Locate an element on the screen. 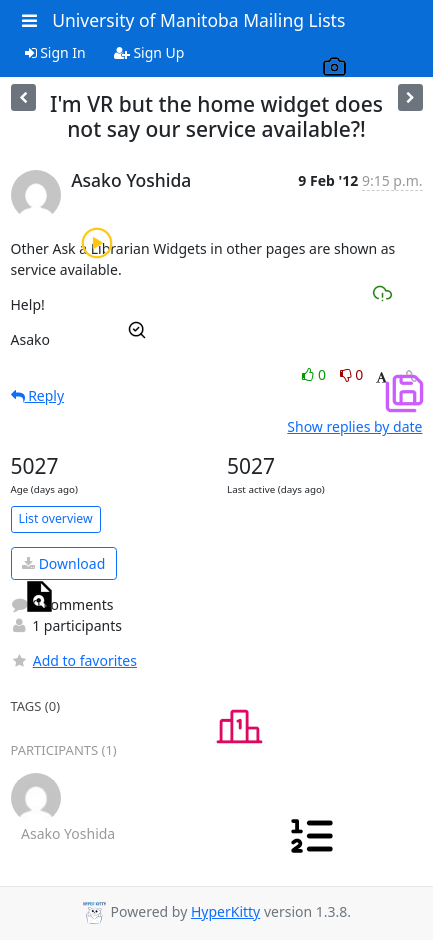 The height and width of the screenshot is (940, 433). take a photo is located at coordinates (334, 66).